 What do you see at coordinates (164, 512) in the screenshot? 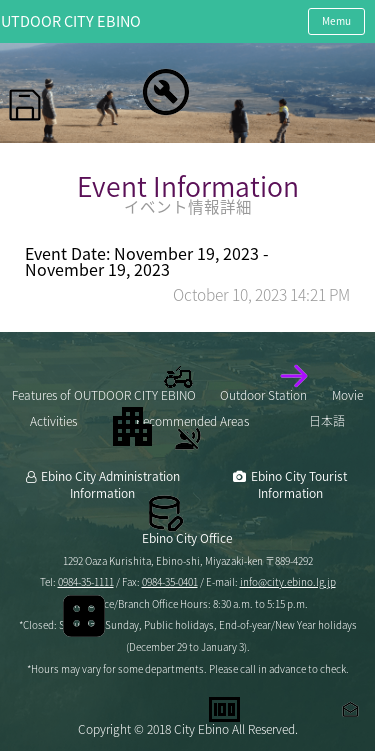
I see `edit database settings or content` at bounding box center [164, 512].